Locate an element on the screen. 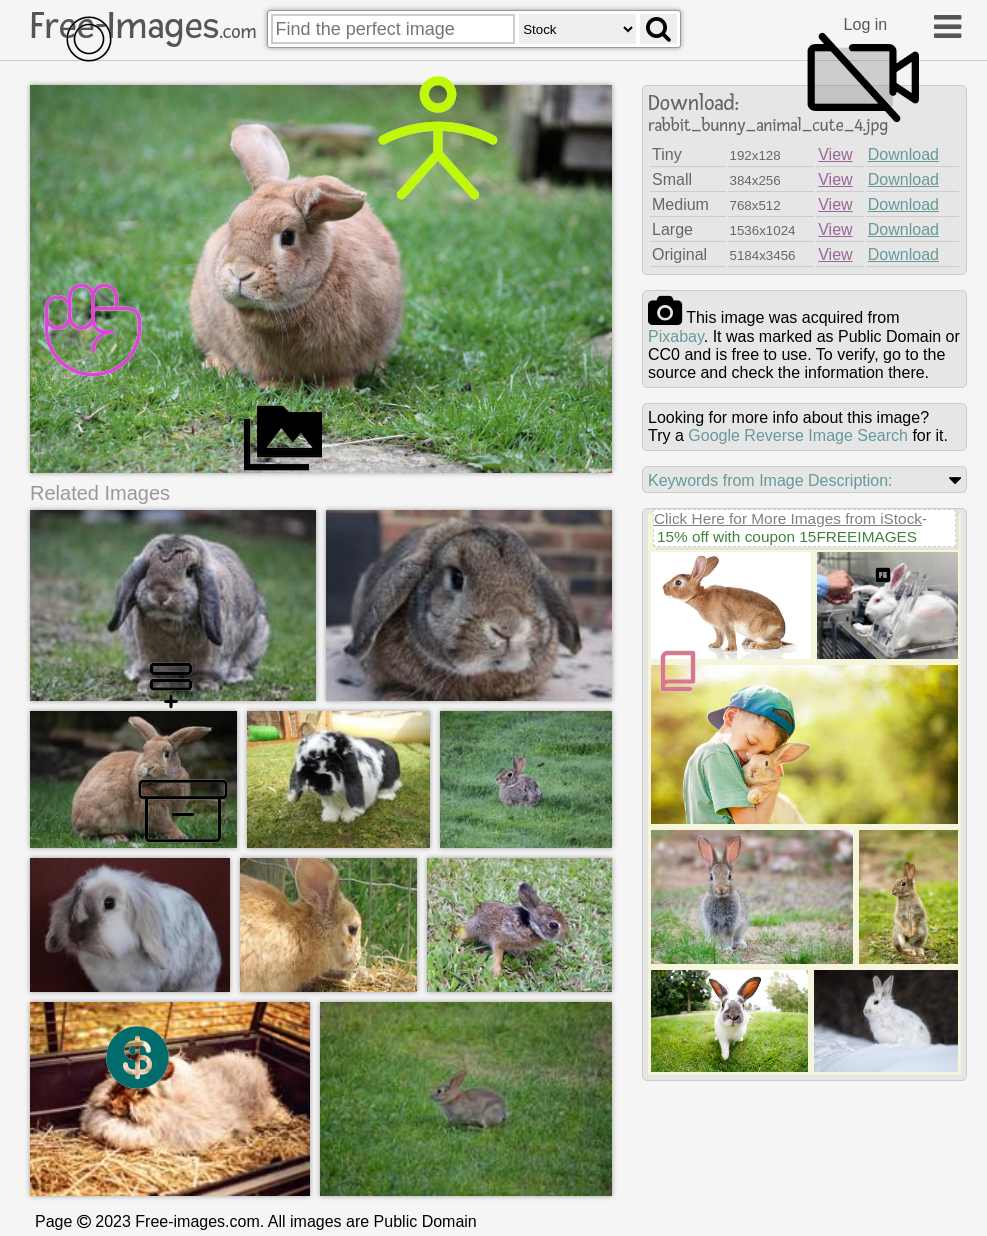  open your library or reading list is located at coordinates (678, 671).